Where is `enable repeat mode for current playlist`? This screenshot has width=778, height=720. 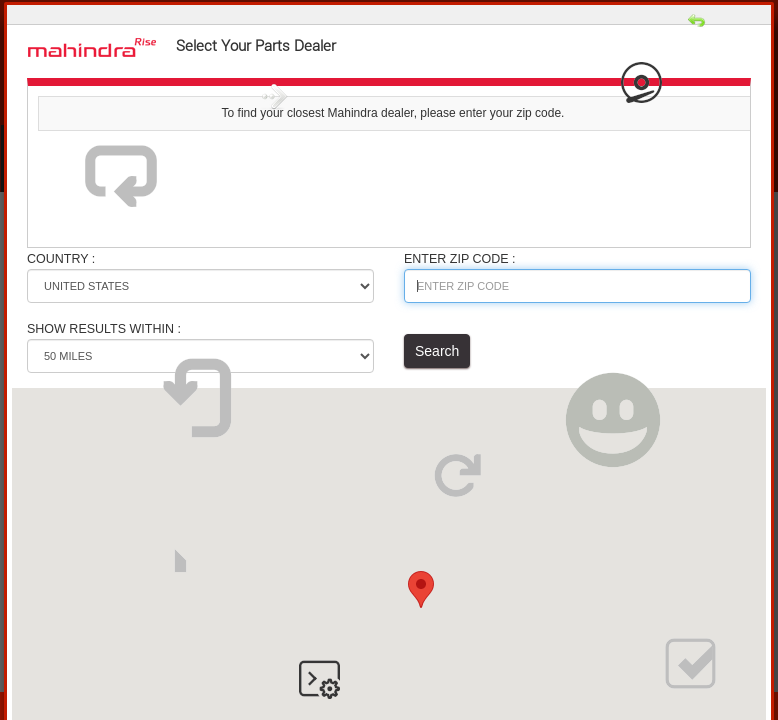 enable repeat mode for current playlist is located at coordinates (121, 171).